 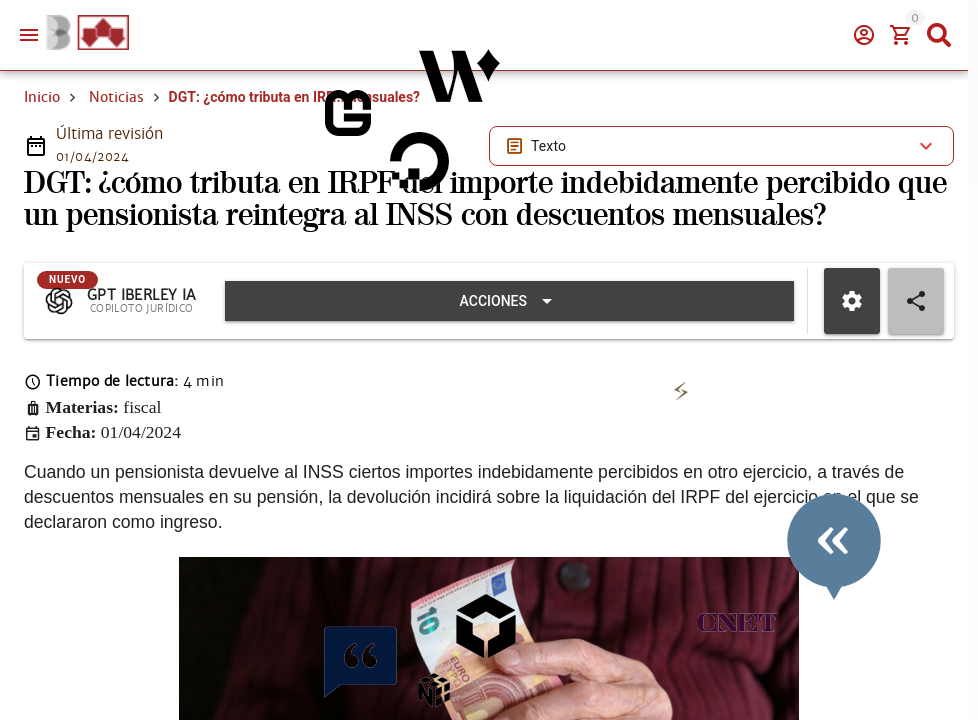 I want to click on visit builtbybit marketplace, so click(x=486, y=626).